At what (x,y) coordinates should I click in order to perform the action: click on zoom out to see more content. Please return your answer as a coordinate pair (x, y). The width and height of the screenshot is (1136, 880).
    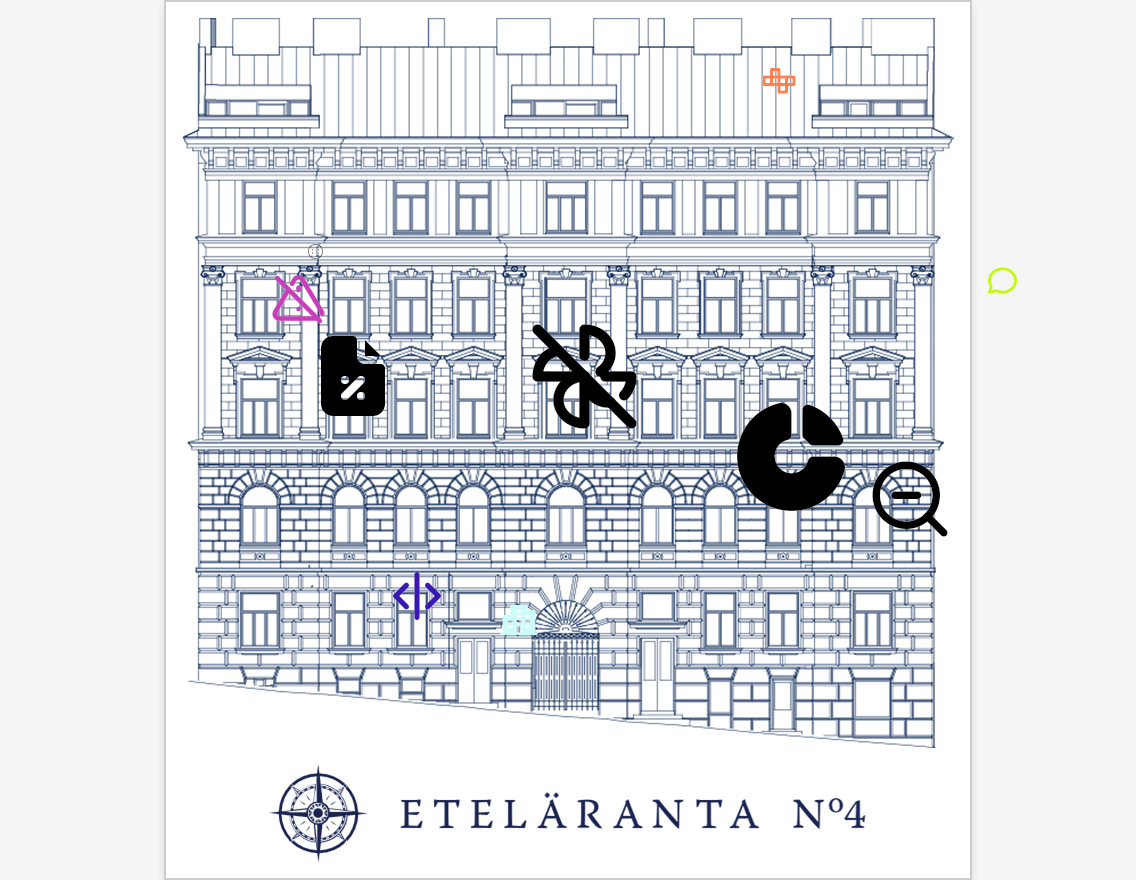
    Looking at the image, I should click on (910, 499).